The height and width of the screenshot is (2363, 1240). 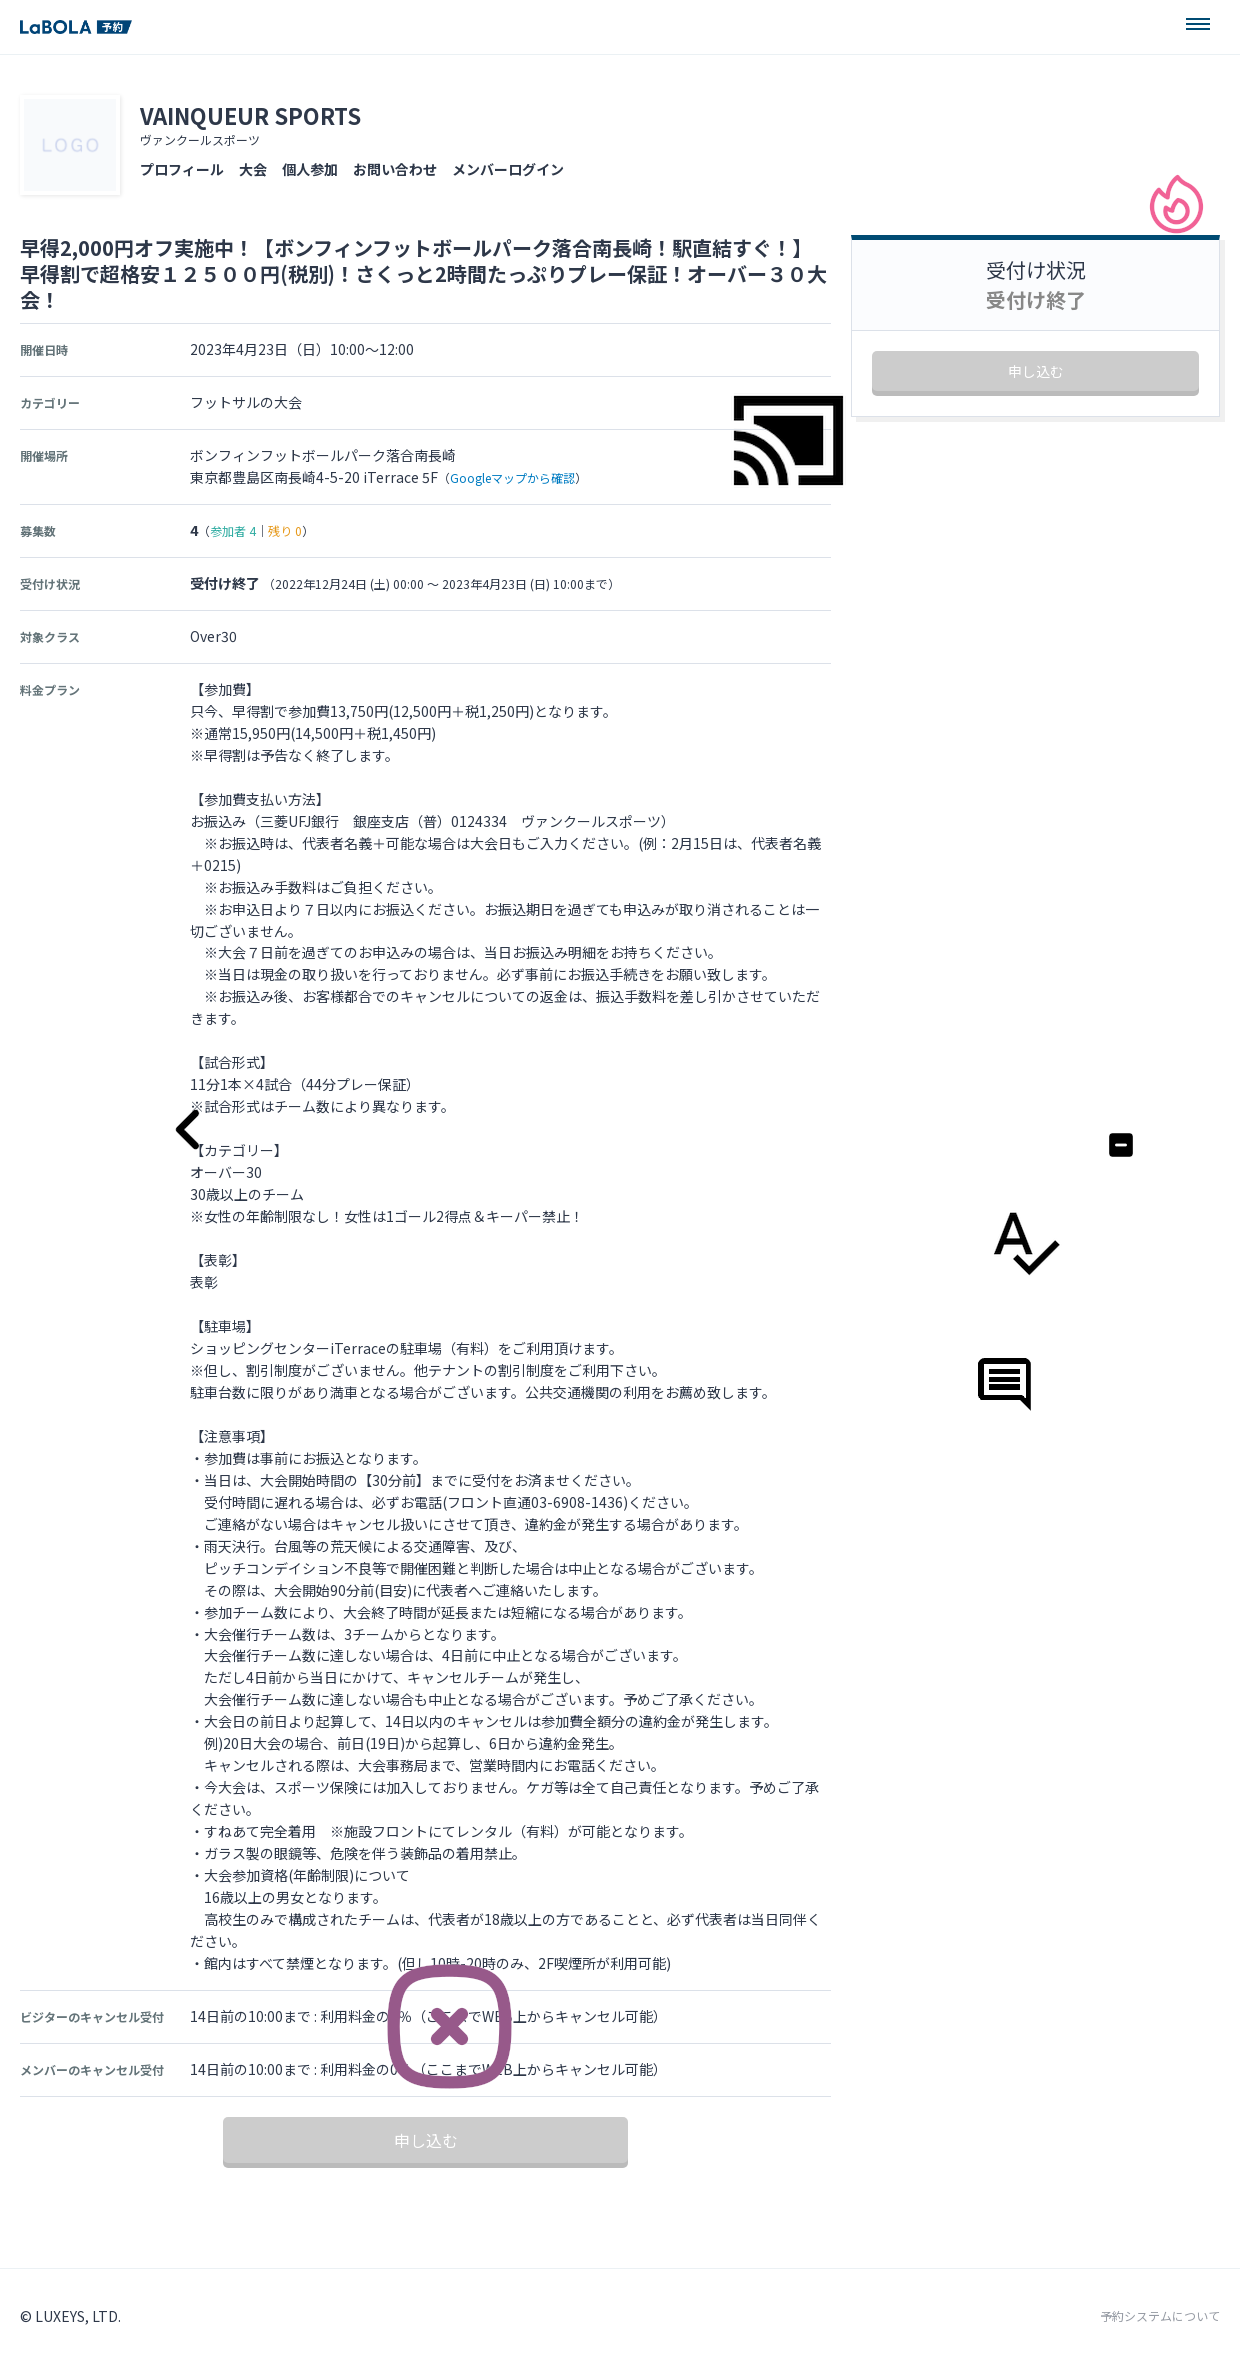 What do you see at coordinates (188, 1129) in the screenshot?
I see `go back to the previous screen` at bounding box center [188, 1129].